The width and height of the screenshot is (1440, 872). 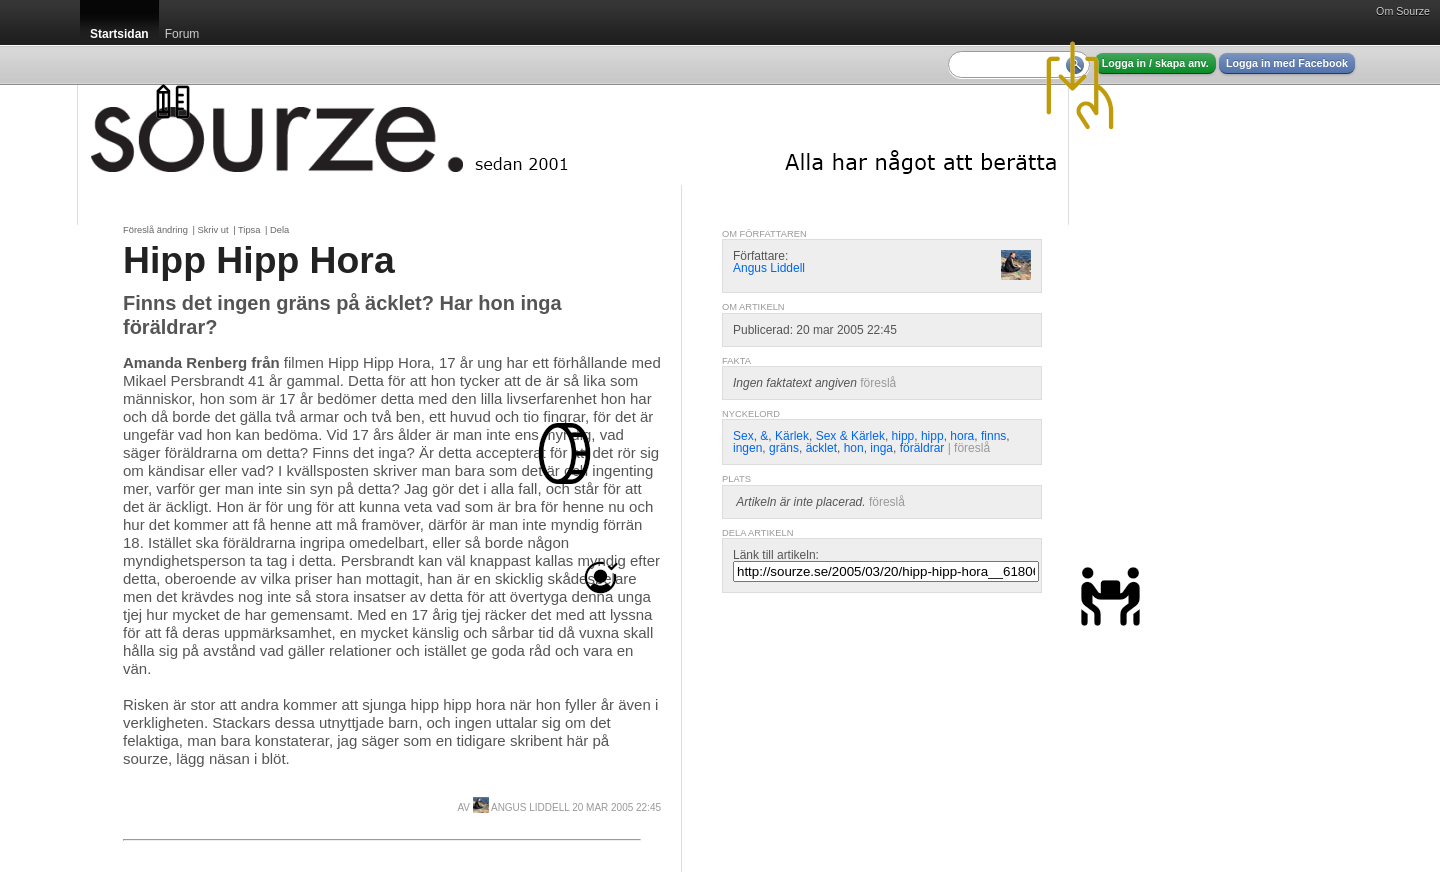 I want to click on withdraw funds or cash out, so click(x=1075, y=85).